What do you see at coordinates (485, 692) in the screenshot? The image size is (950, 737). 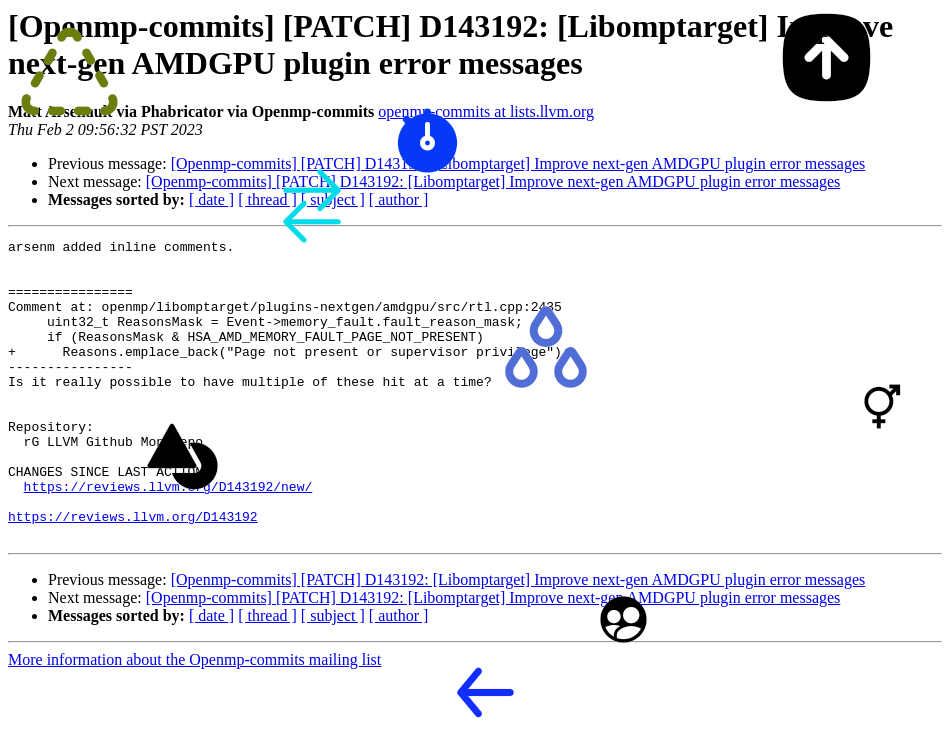 I see `go back to the previous screen` at bounding box center [485, 692].